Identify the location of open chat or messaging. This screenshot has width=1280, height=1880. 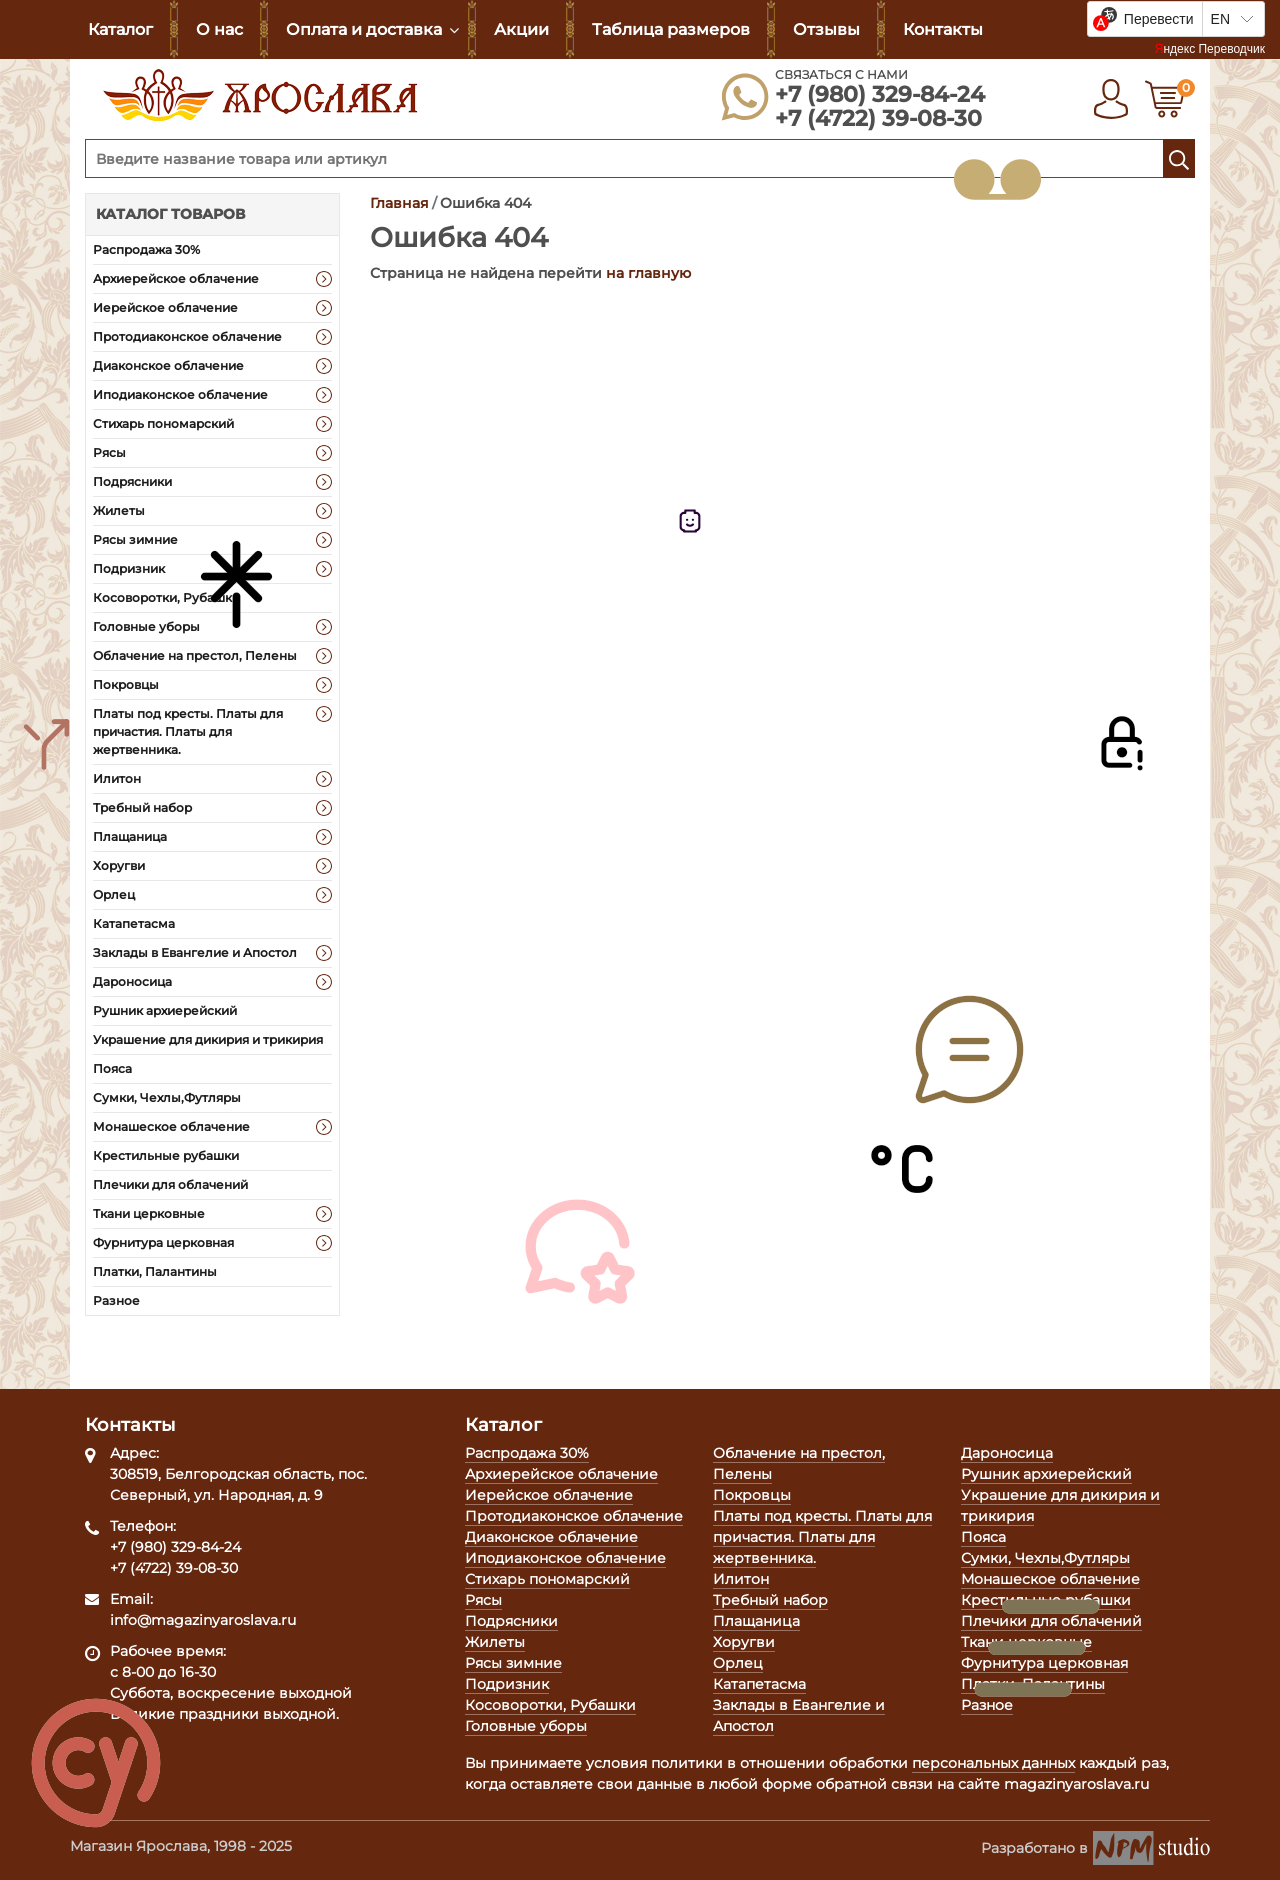
(969, 1049).